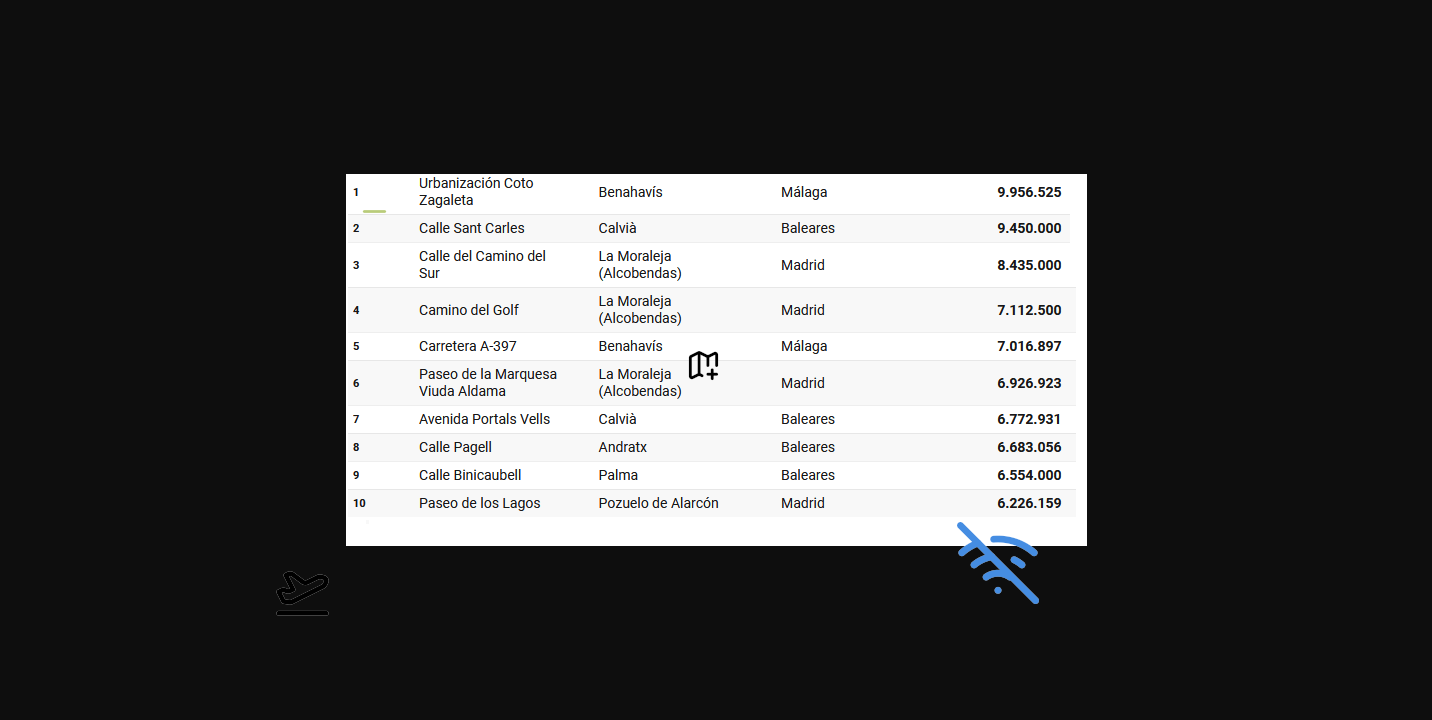 This screenshot has height=720, width=1432. Describe the element at coordinates (703, 365) in the screenshot. I see `add a new location to the map` at that location.